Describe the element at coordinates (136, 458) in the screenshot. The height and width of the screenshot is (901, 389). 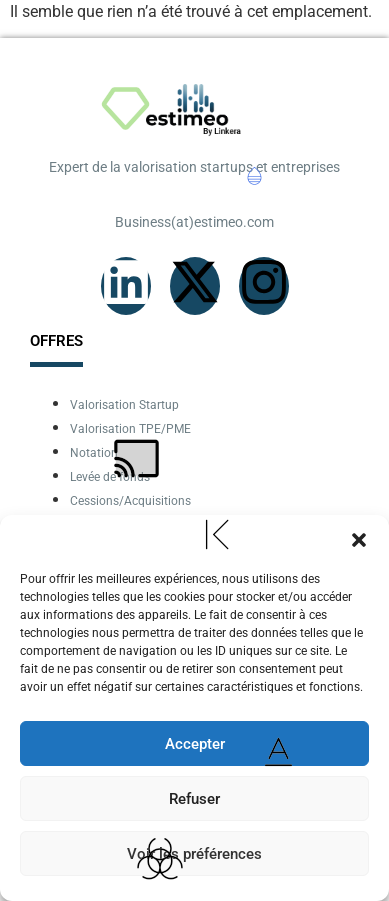
I see `cast your screen to another device` at that location.